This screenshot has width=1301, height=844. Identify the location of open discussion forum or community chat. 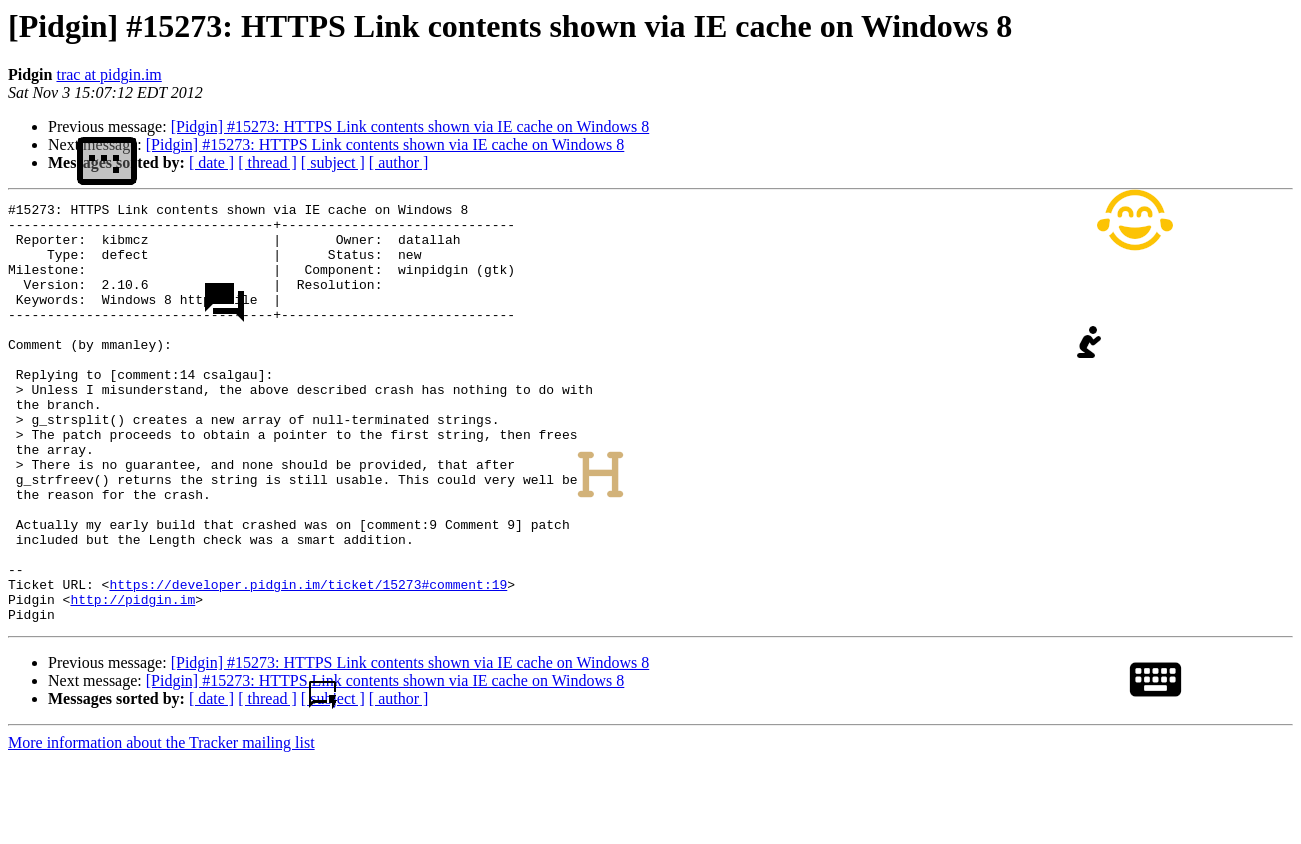
(224, 302).